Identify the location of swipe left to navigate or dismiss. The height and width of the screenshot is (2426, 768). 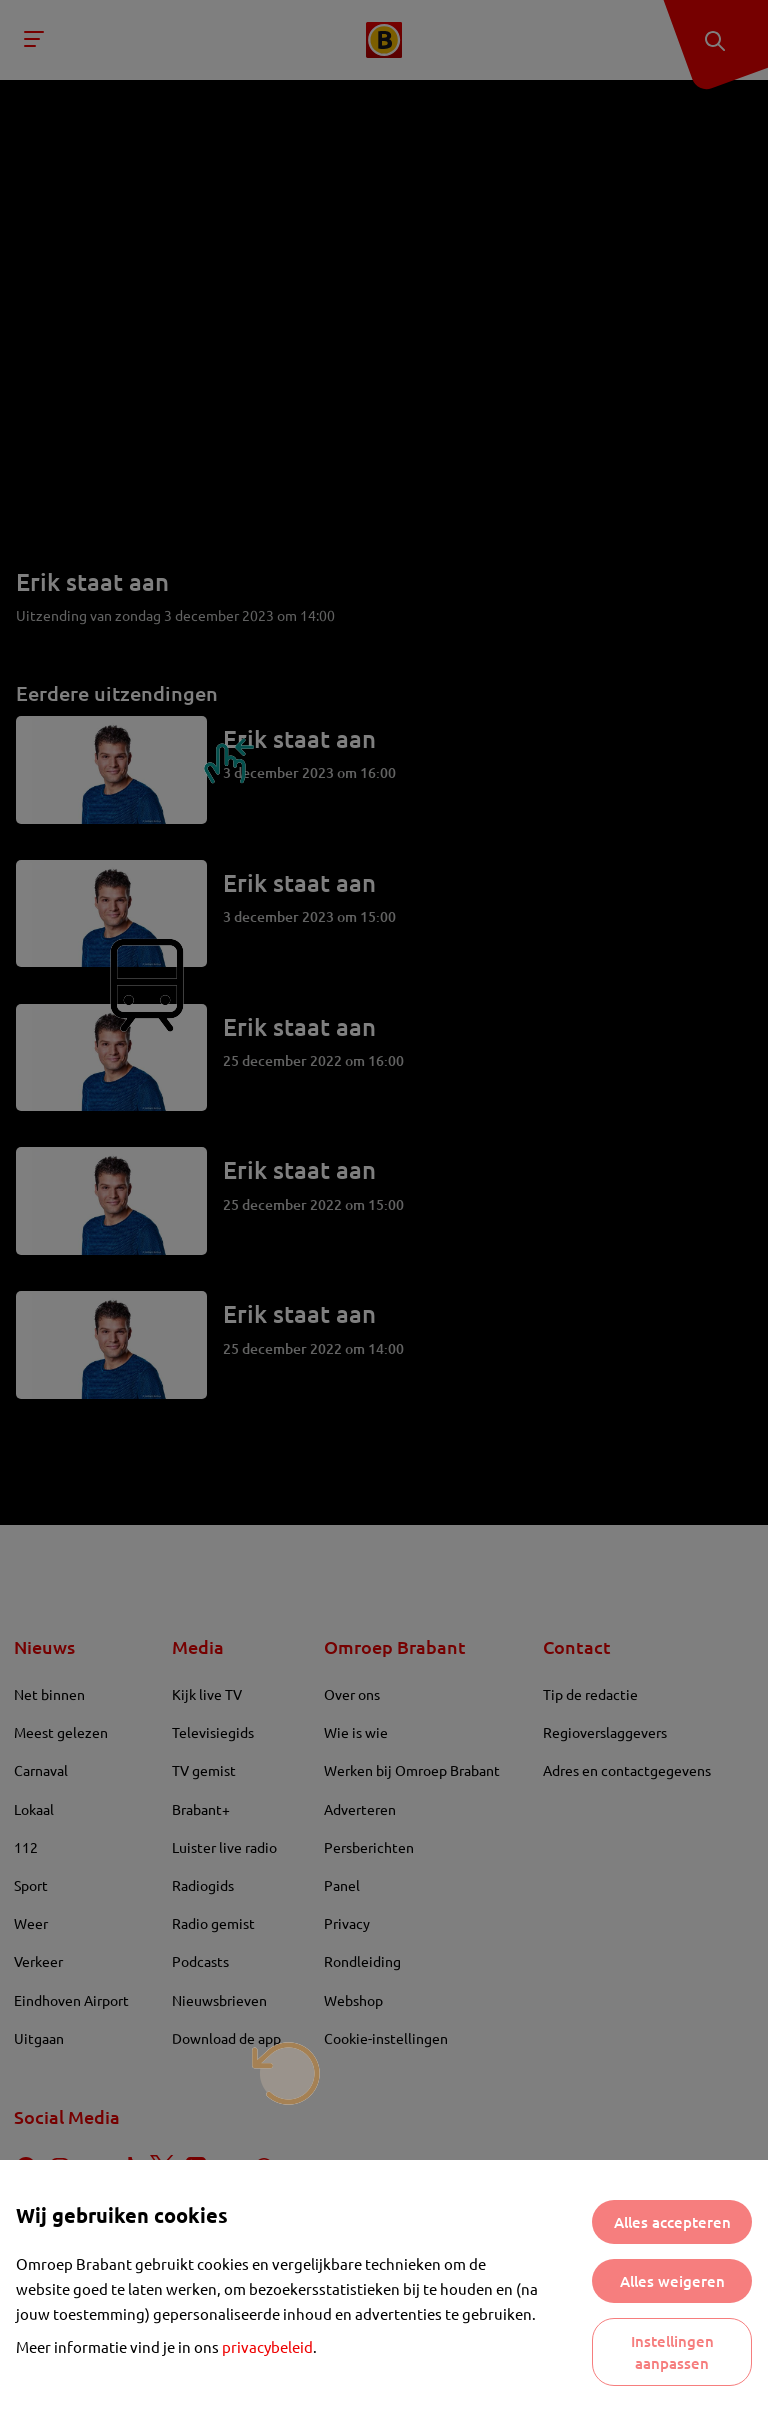
(226, 762).